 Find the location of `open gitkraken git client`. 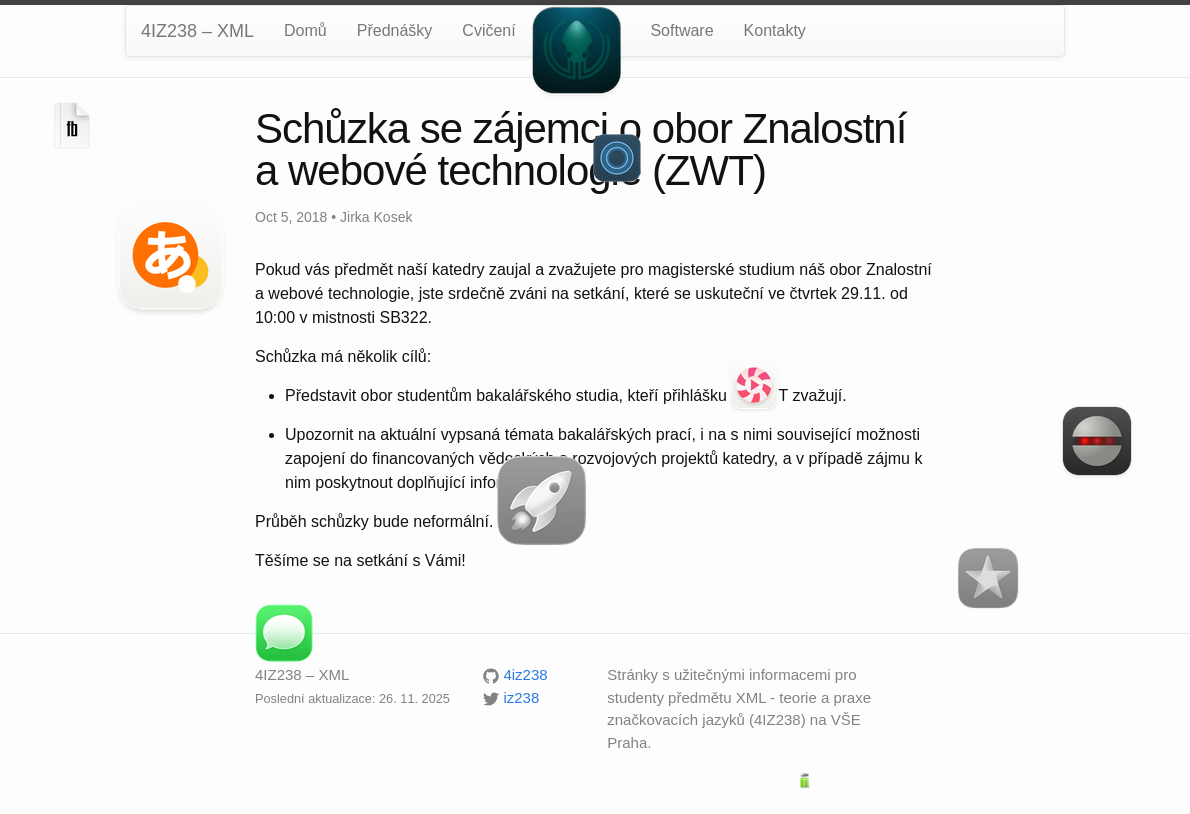

open gitkraken git client is located at coordinates (577, 50).